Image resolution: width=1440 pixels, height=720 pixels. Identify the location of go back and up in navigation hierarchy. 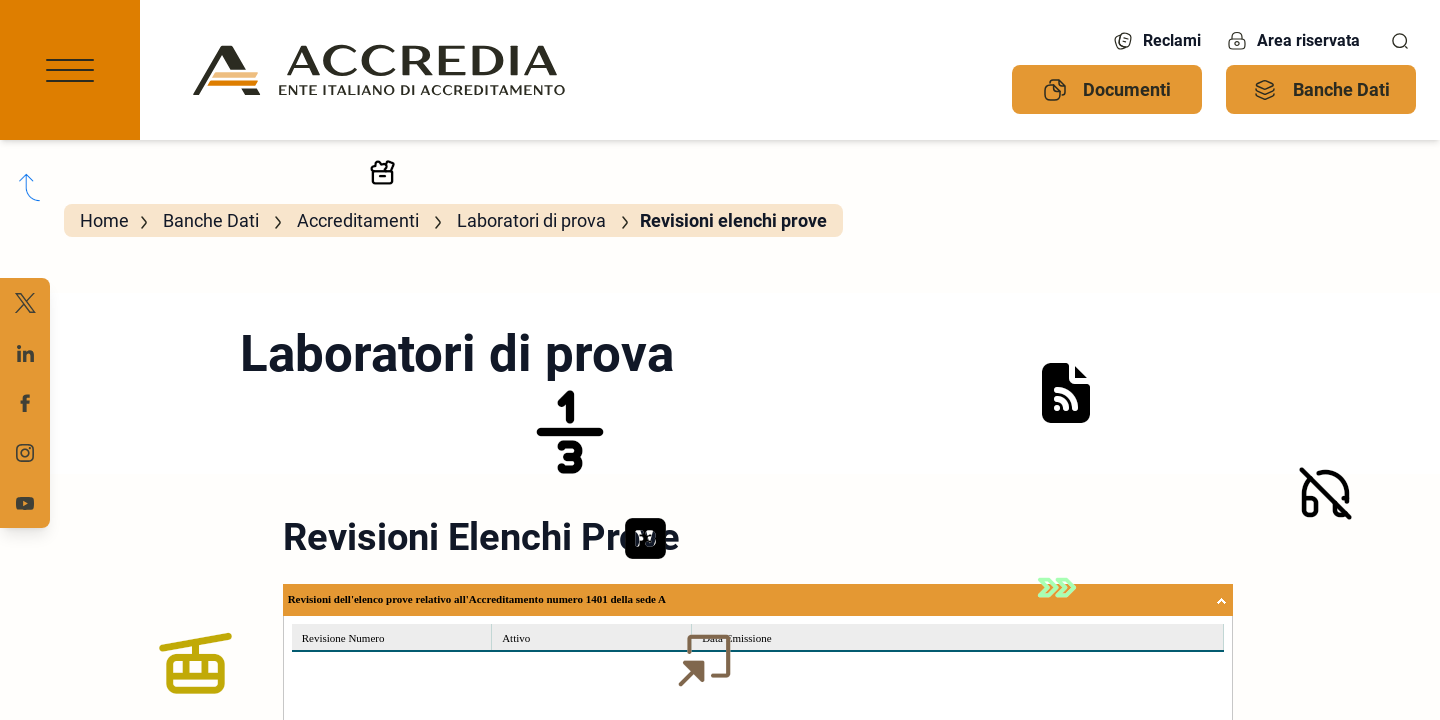
(29, 187).